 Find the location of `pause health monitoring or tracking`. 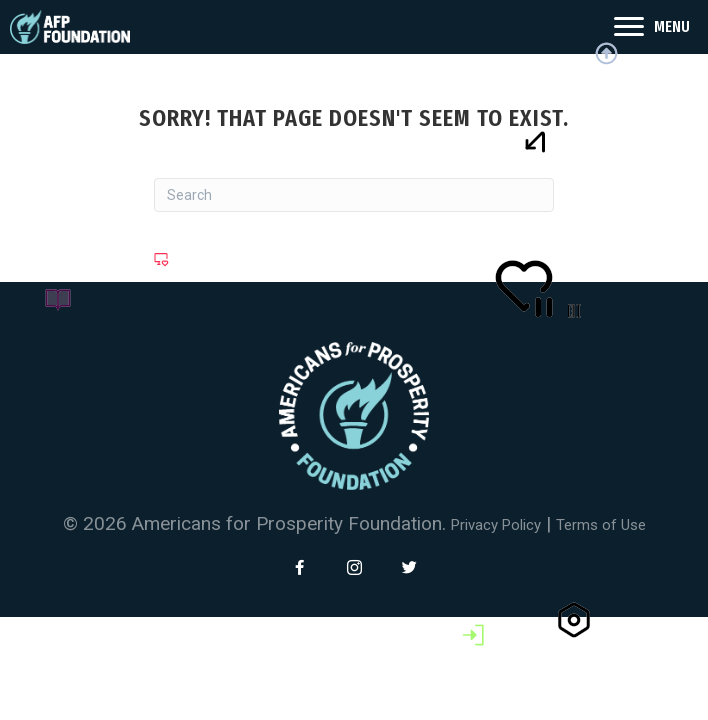

pause health monitoring or tracking is located at coordinates (524, 286).